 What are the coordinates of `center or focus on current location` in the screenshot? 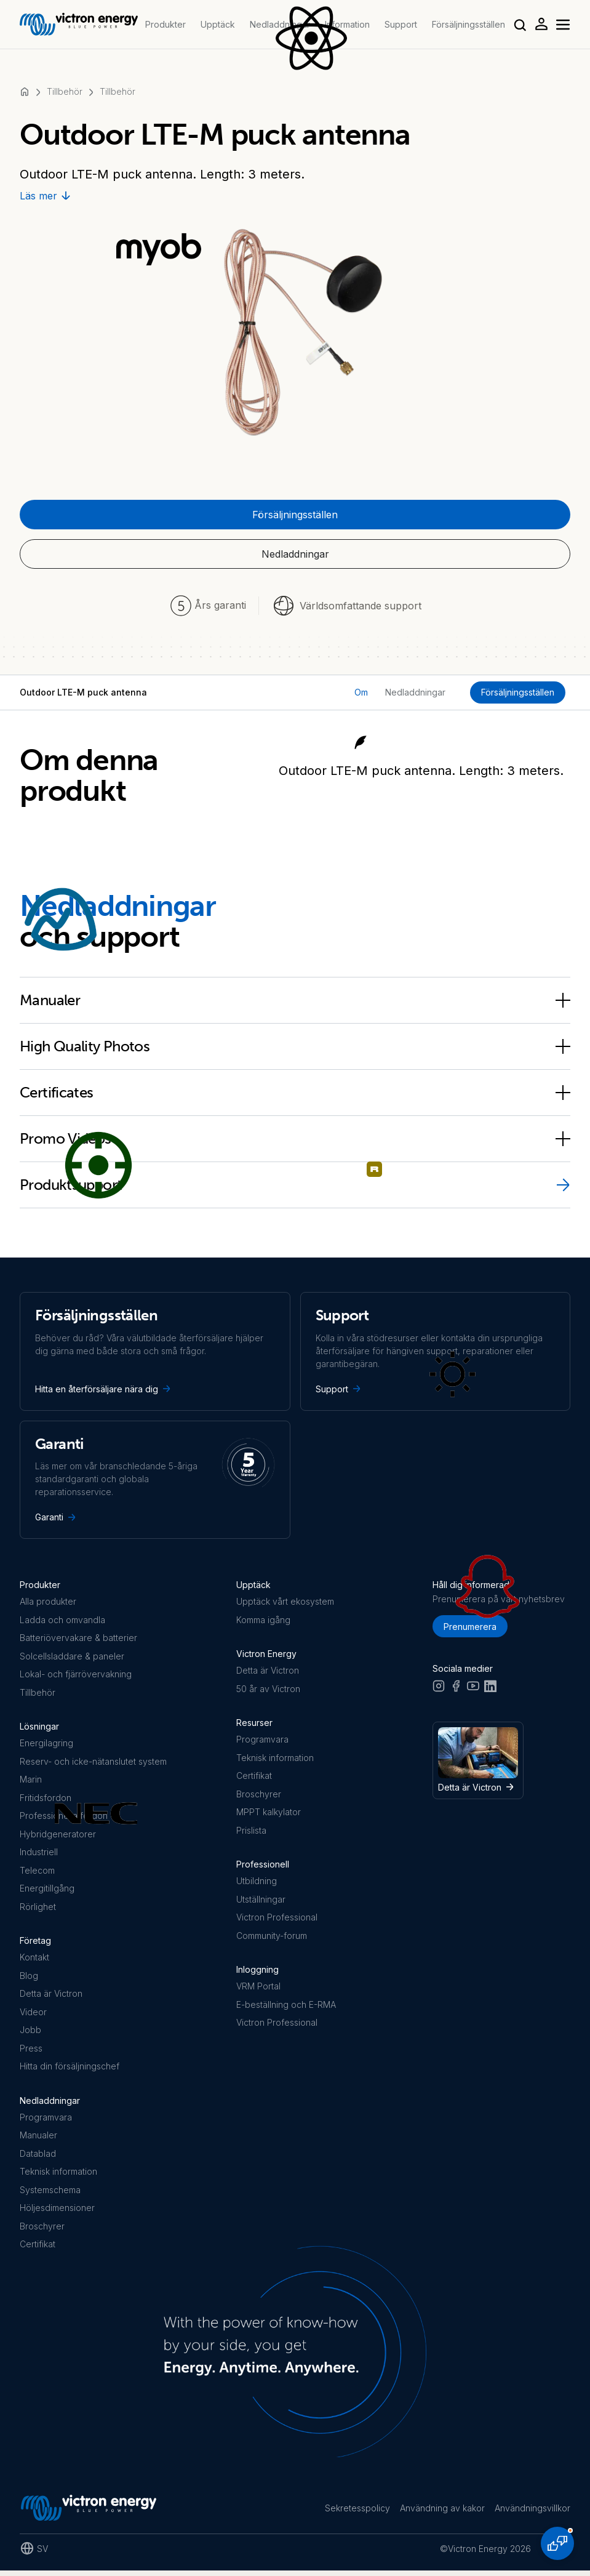 It's located at (98, 1165).